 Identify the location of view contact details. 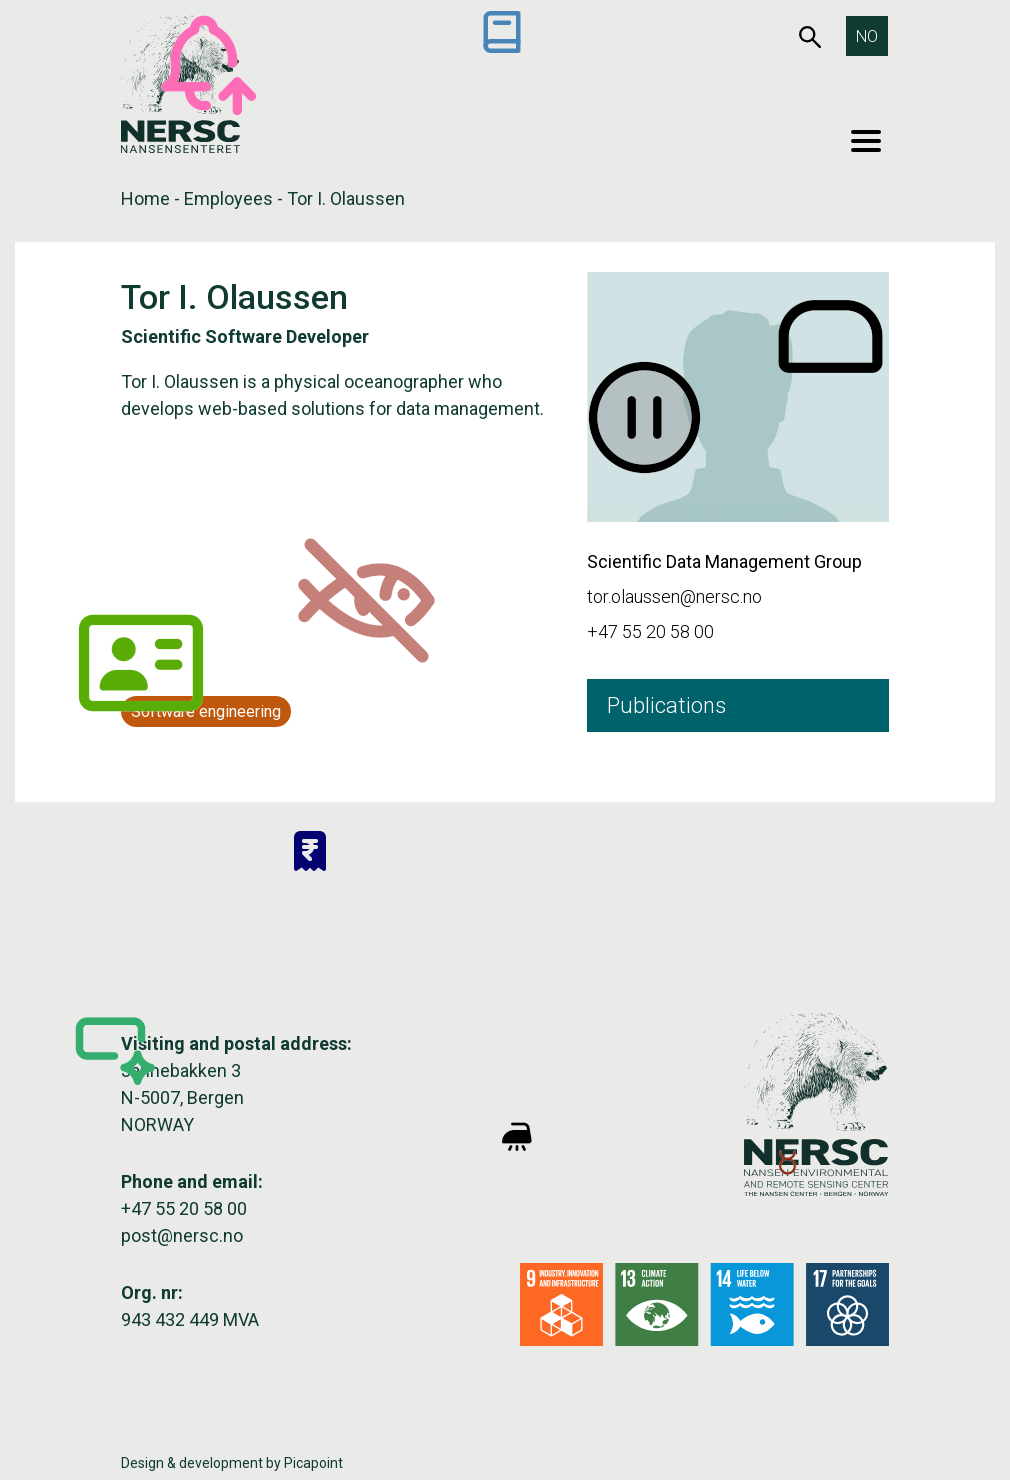
(141, 663).